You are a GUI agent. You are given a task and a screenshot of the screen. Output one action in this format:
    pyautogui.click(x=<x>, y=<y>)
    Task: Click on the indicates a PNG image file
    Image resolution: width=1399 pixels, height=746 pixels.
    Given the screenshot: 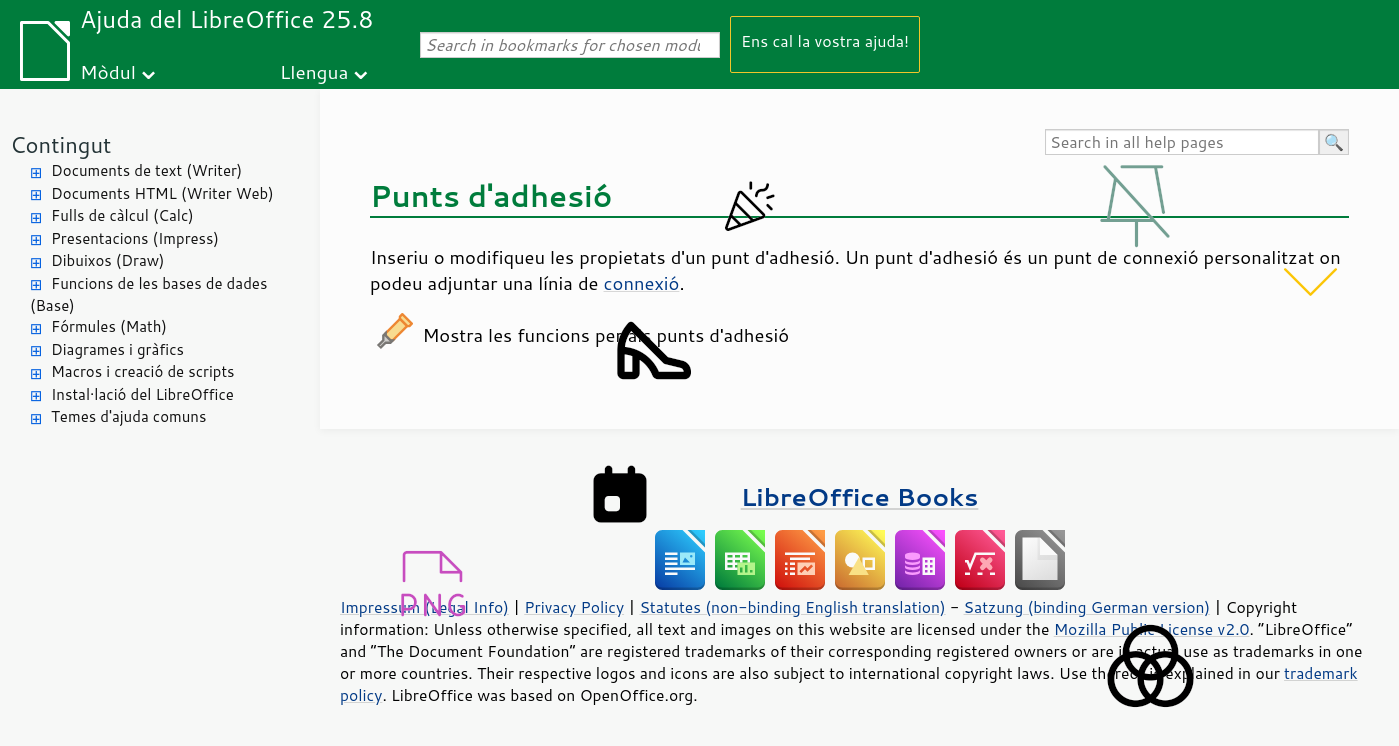 What is the action you would take?
    pyautogui.click(x=432, y=586)
    